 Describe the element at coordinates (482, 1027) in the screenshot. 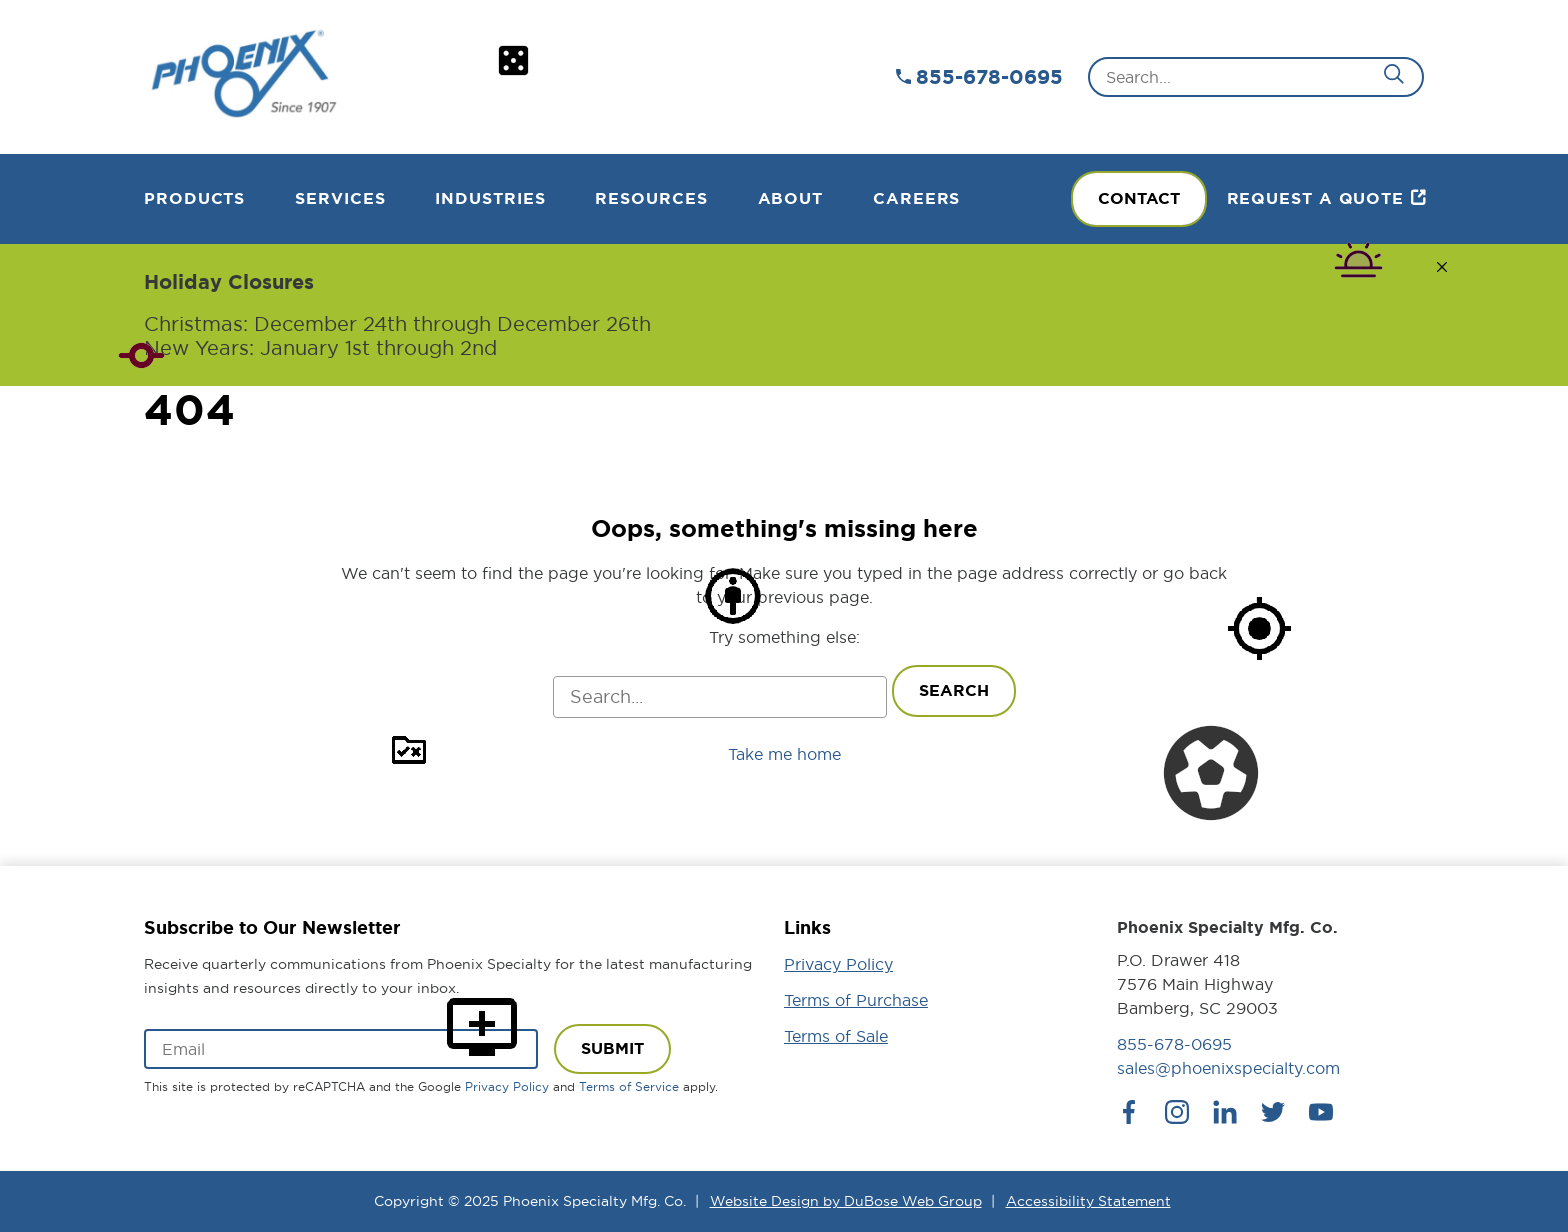

I see `add current video to watch queue` at that location.